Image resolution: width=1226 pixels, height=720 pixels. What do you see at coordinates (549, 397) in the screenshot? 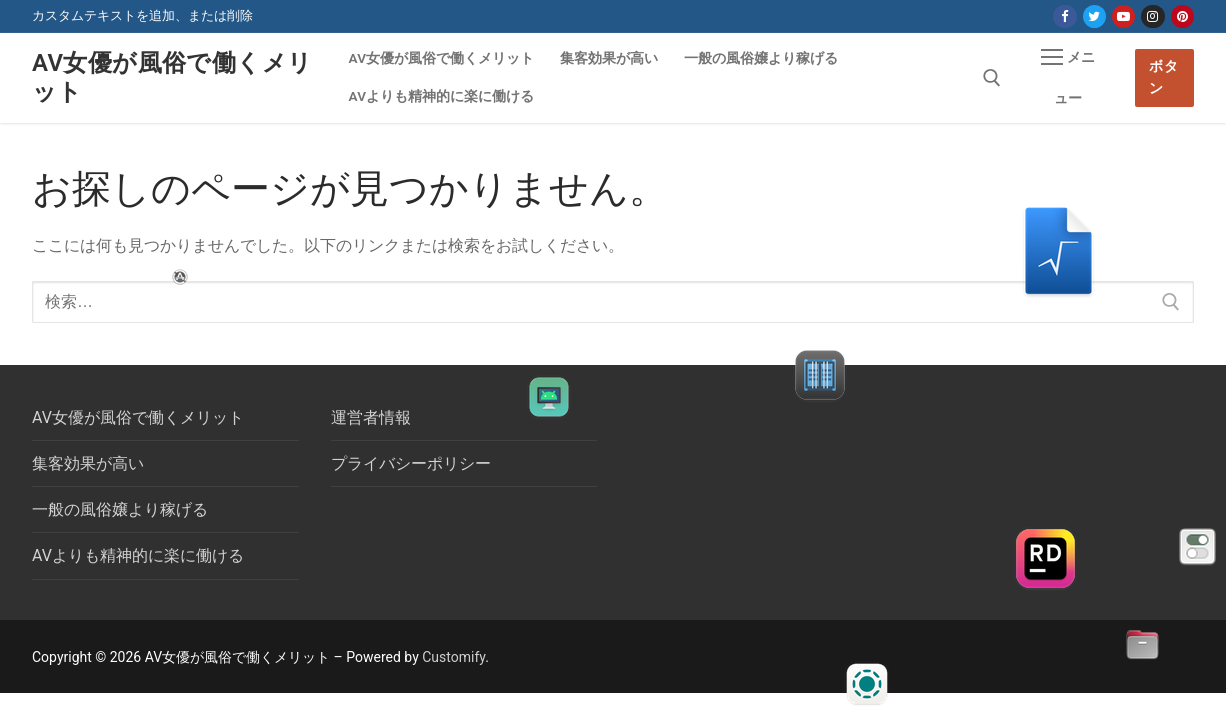
I see `launch qtscrcpy to mirror android device to desktop` at bounding box center [549, 397].